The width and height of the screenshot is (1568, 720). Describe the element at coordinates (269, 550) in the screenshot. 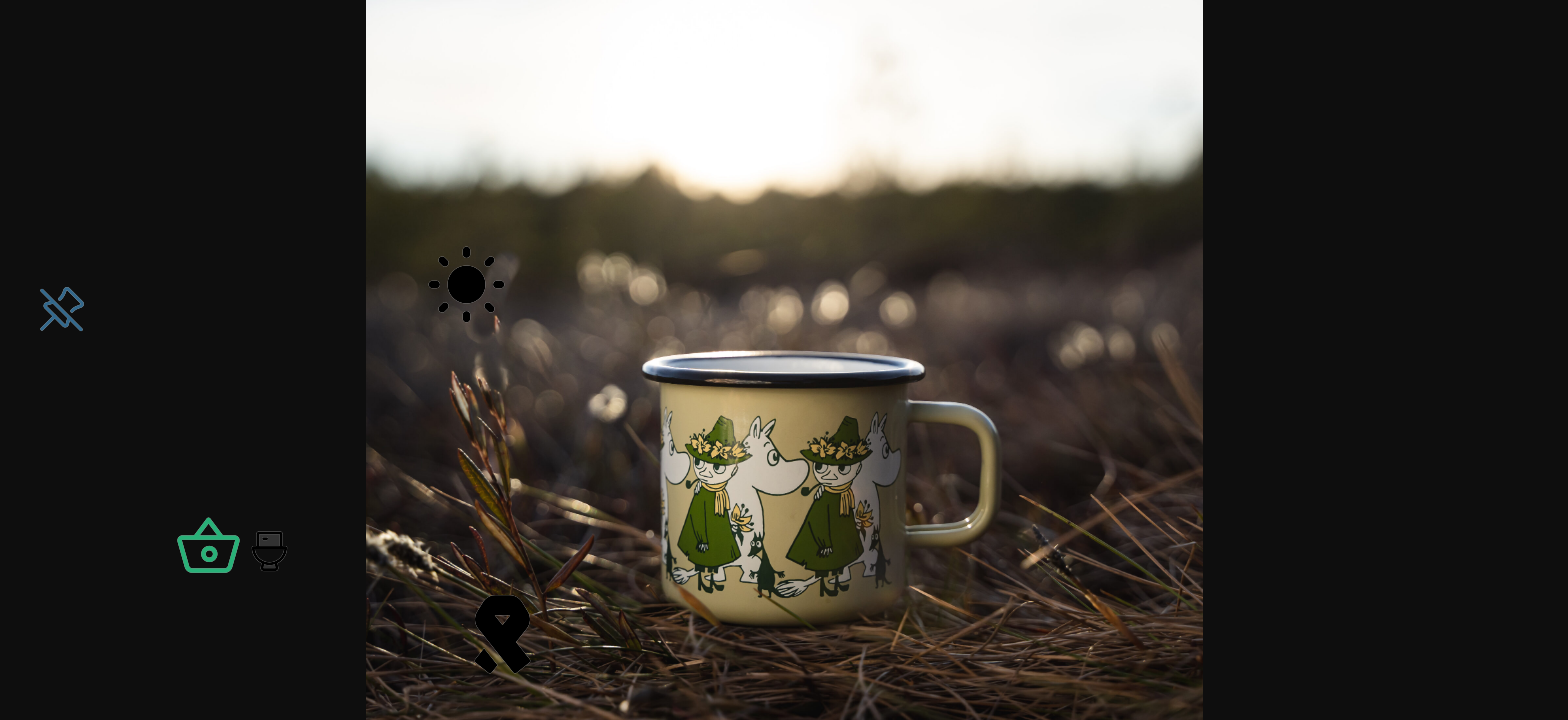

I see `indicates restroom or bathroom location` at that location.